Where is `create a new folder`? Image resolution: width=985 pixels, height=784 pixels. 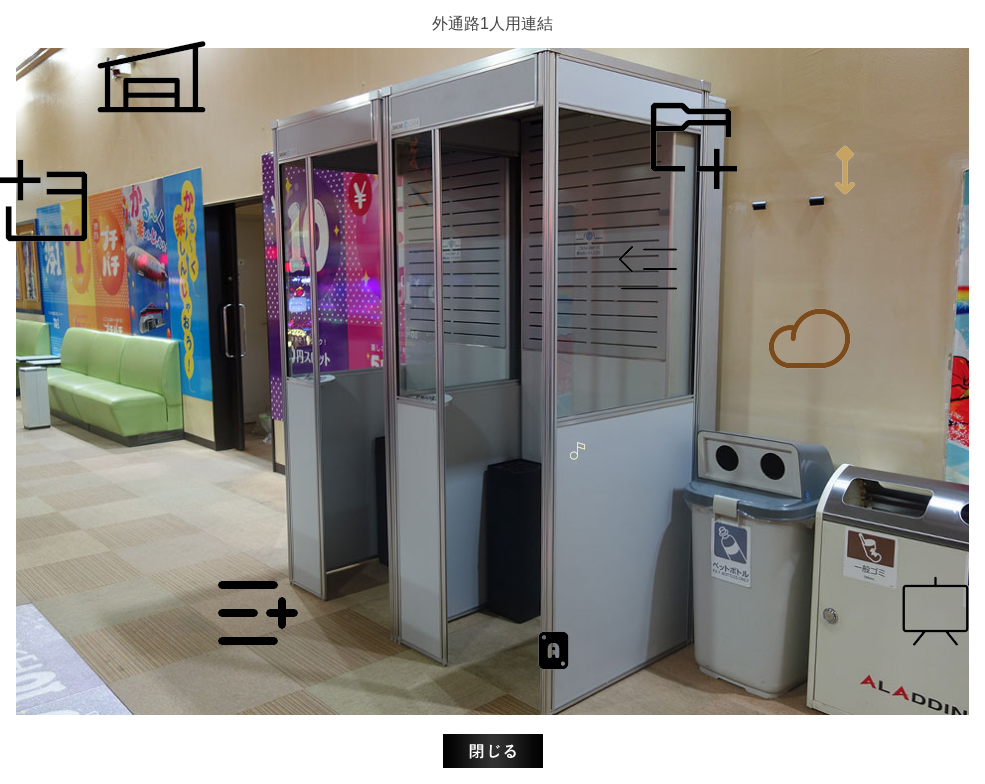
create a new folder is located at coordinates (691, 143).